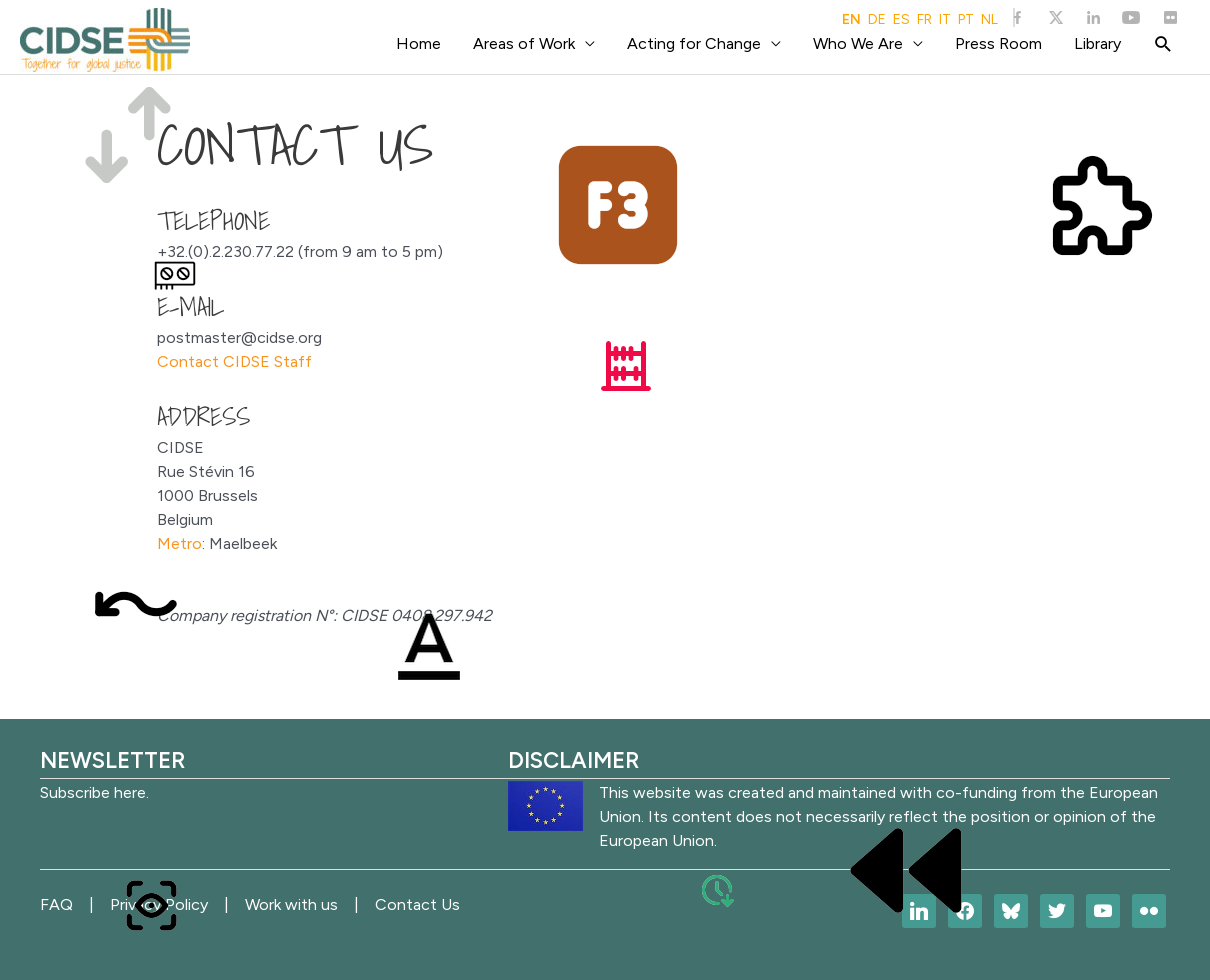 This screenshot has width=1210, height=980. Describe the element at coordinates (1102, 205) in the screenshot. I see `access plugins or extensions` at that location.